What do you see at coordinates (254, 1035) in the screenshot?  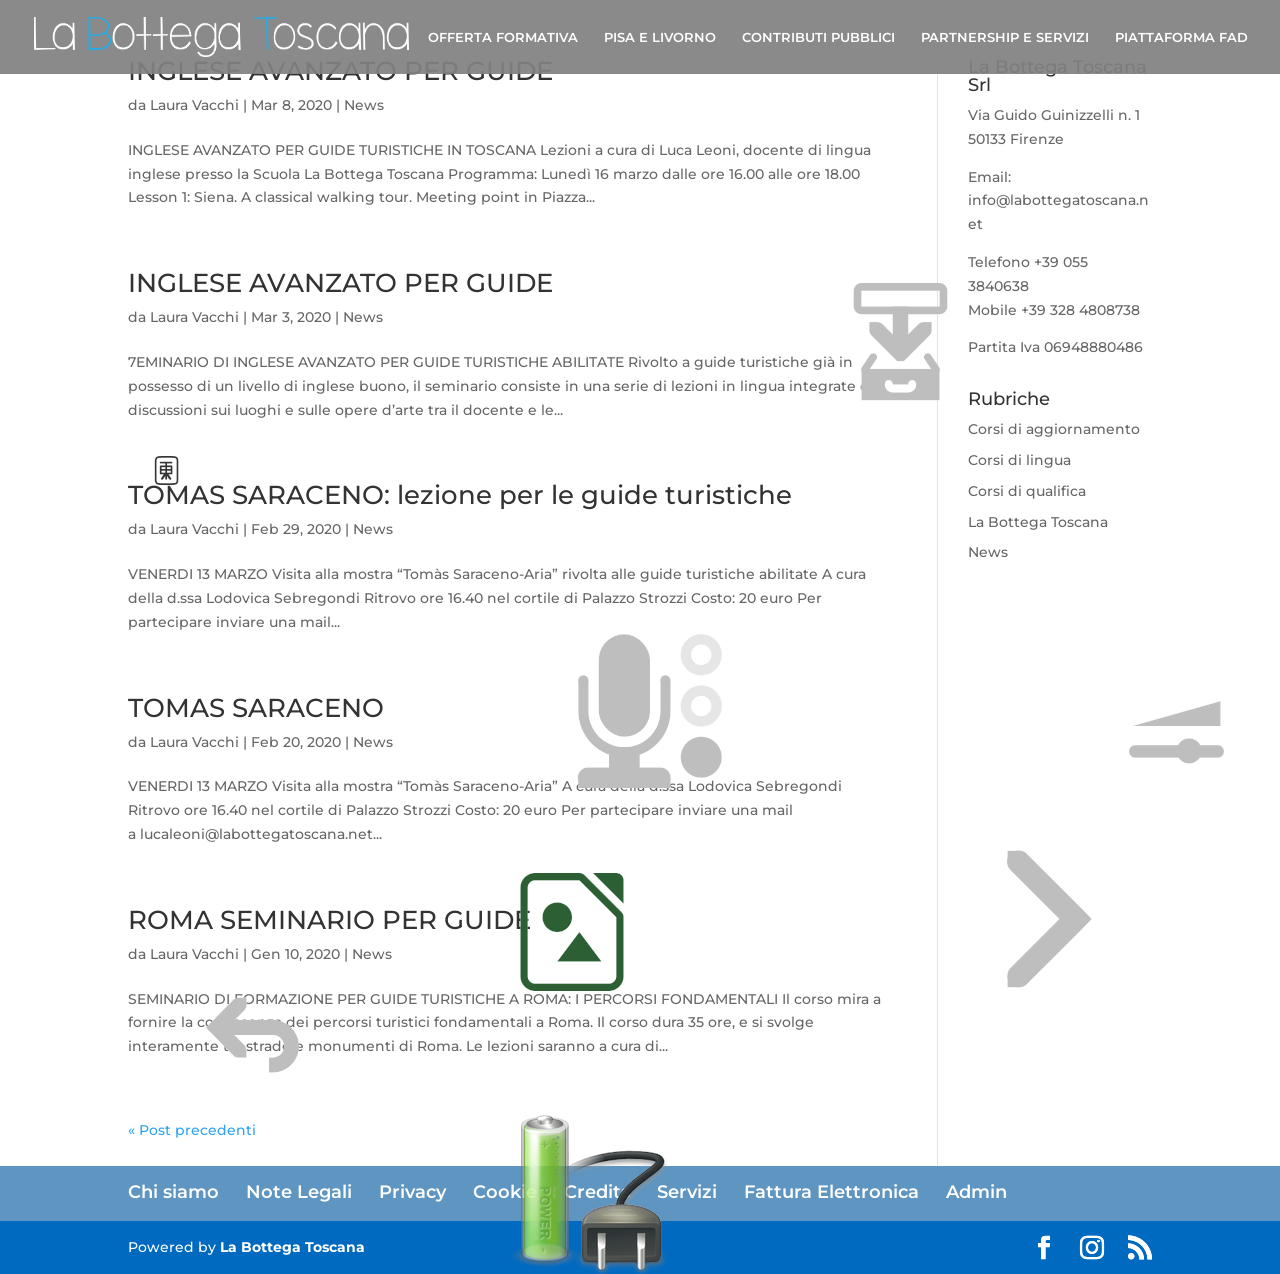 I see `undo the last action` at bounding box center [254, 1035].